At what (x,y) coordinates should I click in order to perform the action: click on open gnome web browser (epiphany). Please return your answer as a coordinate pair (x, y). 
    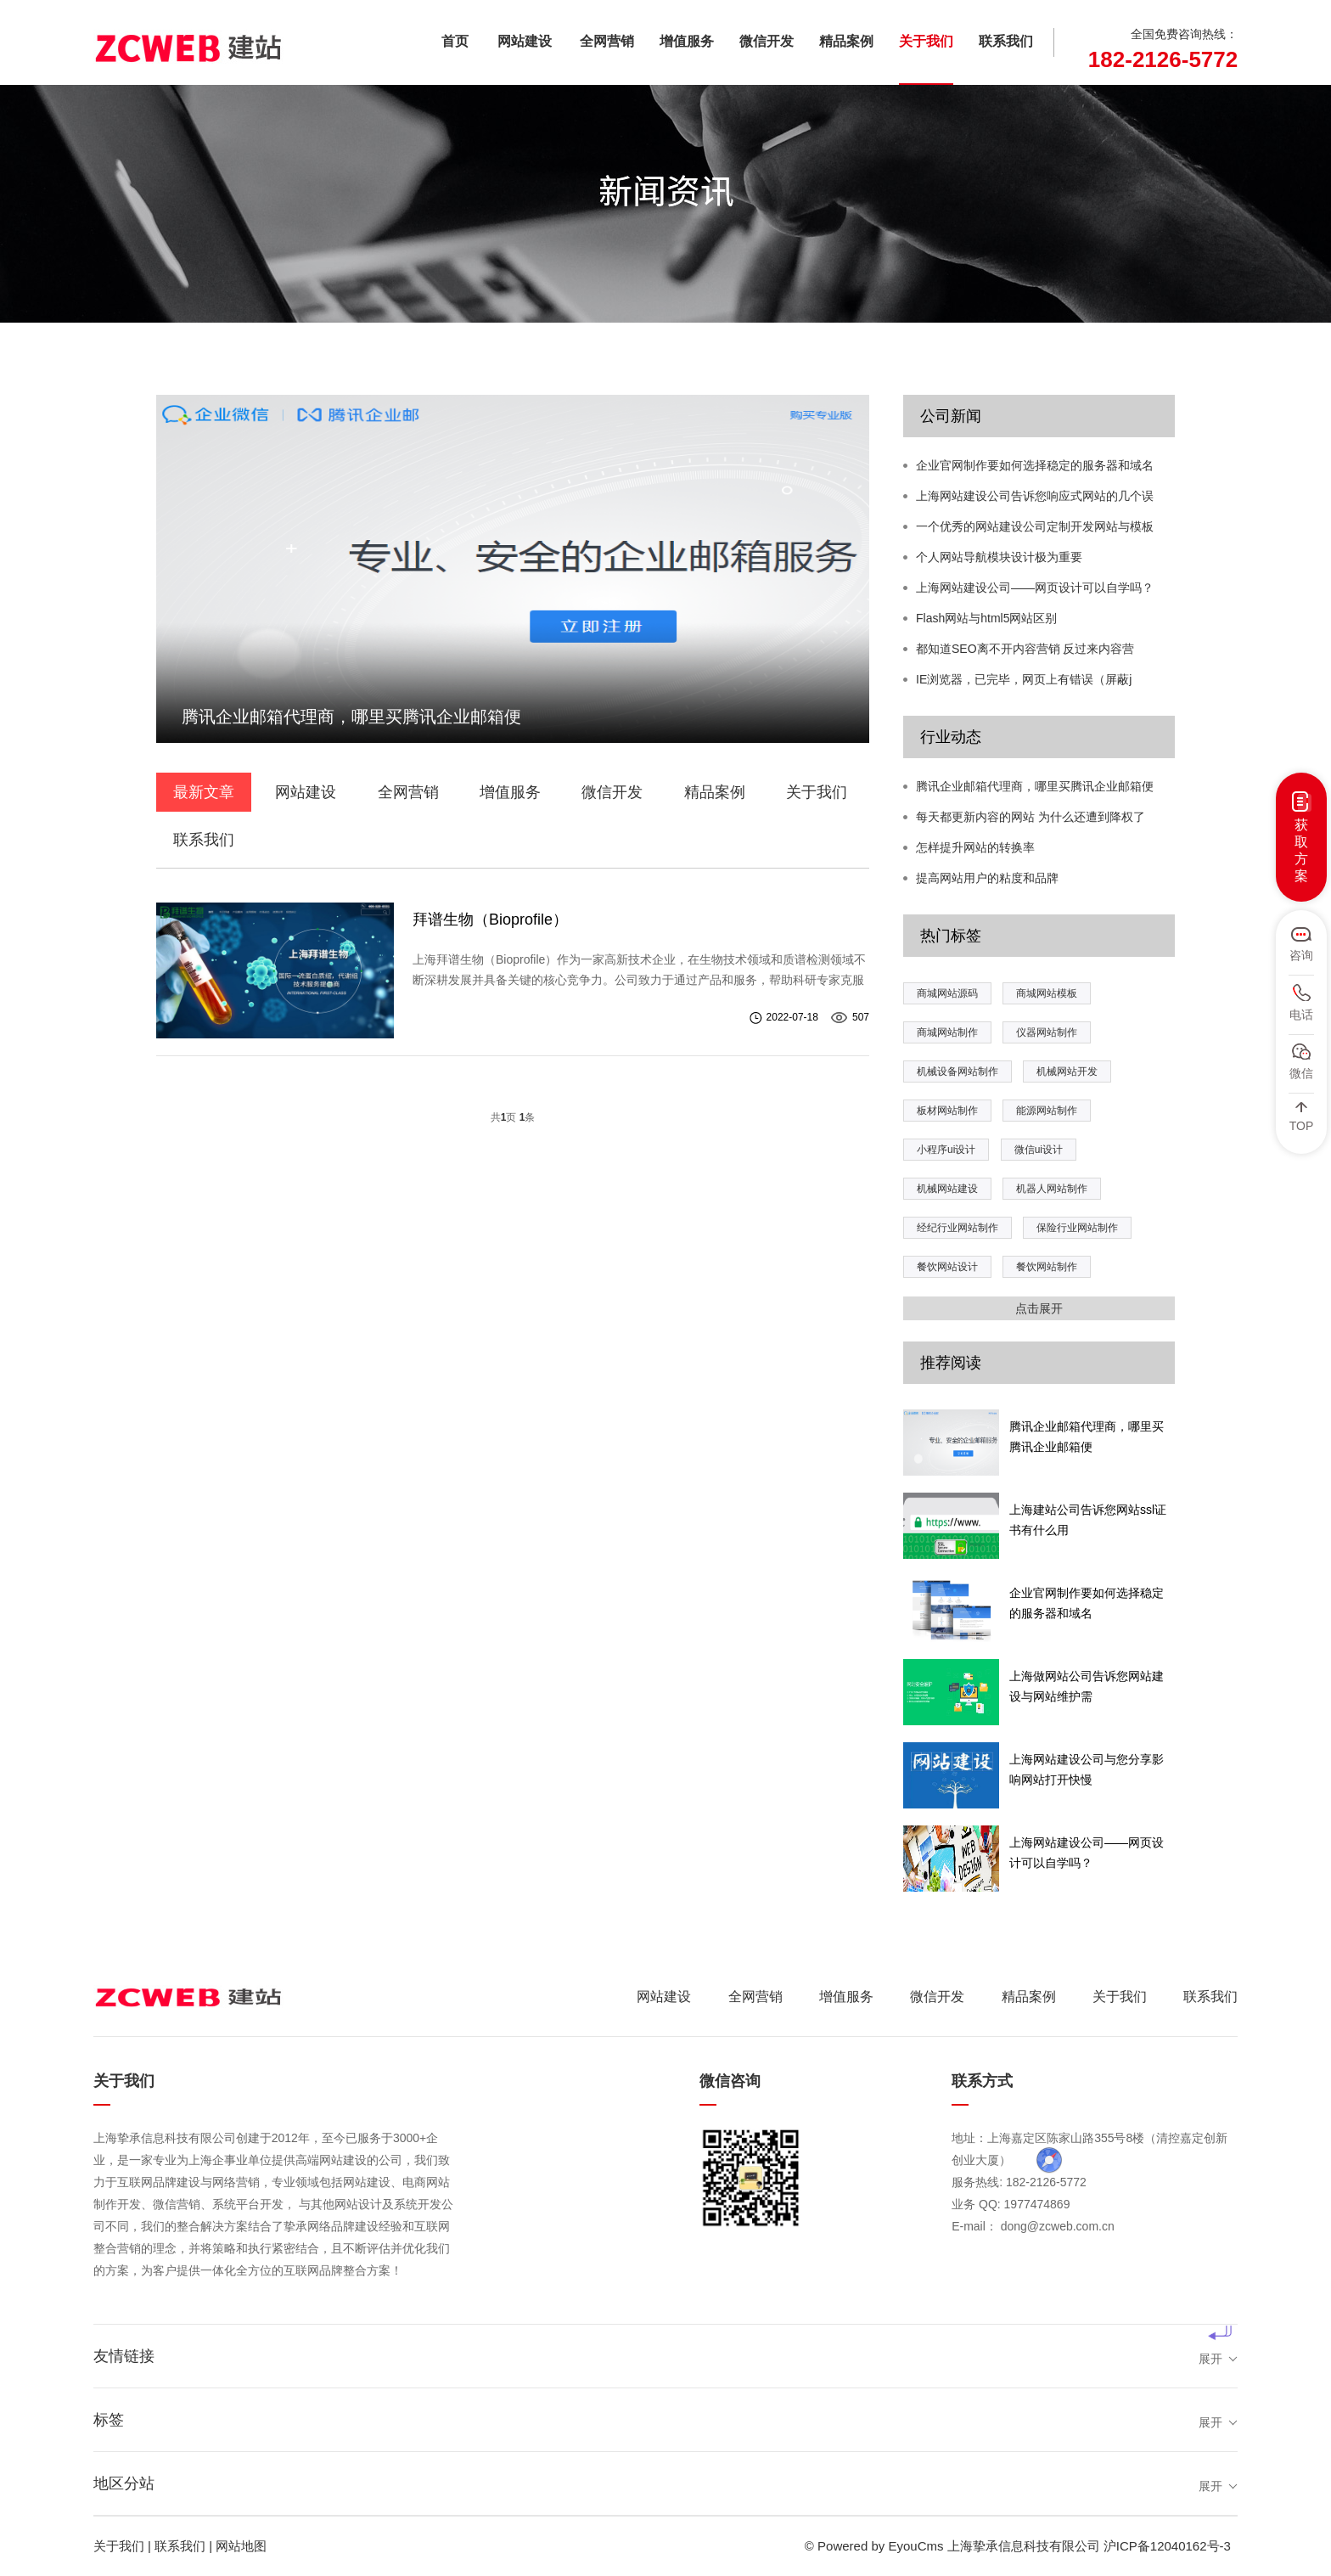
    Looking at the image, I should click on (1049, 2160).